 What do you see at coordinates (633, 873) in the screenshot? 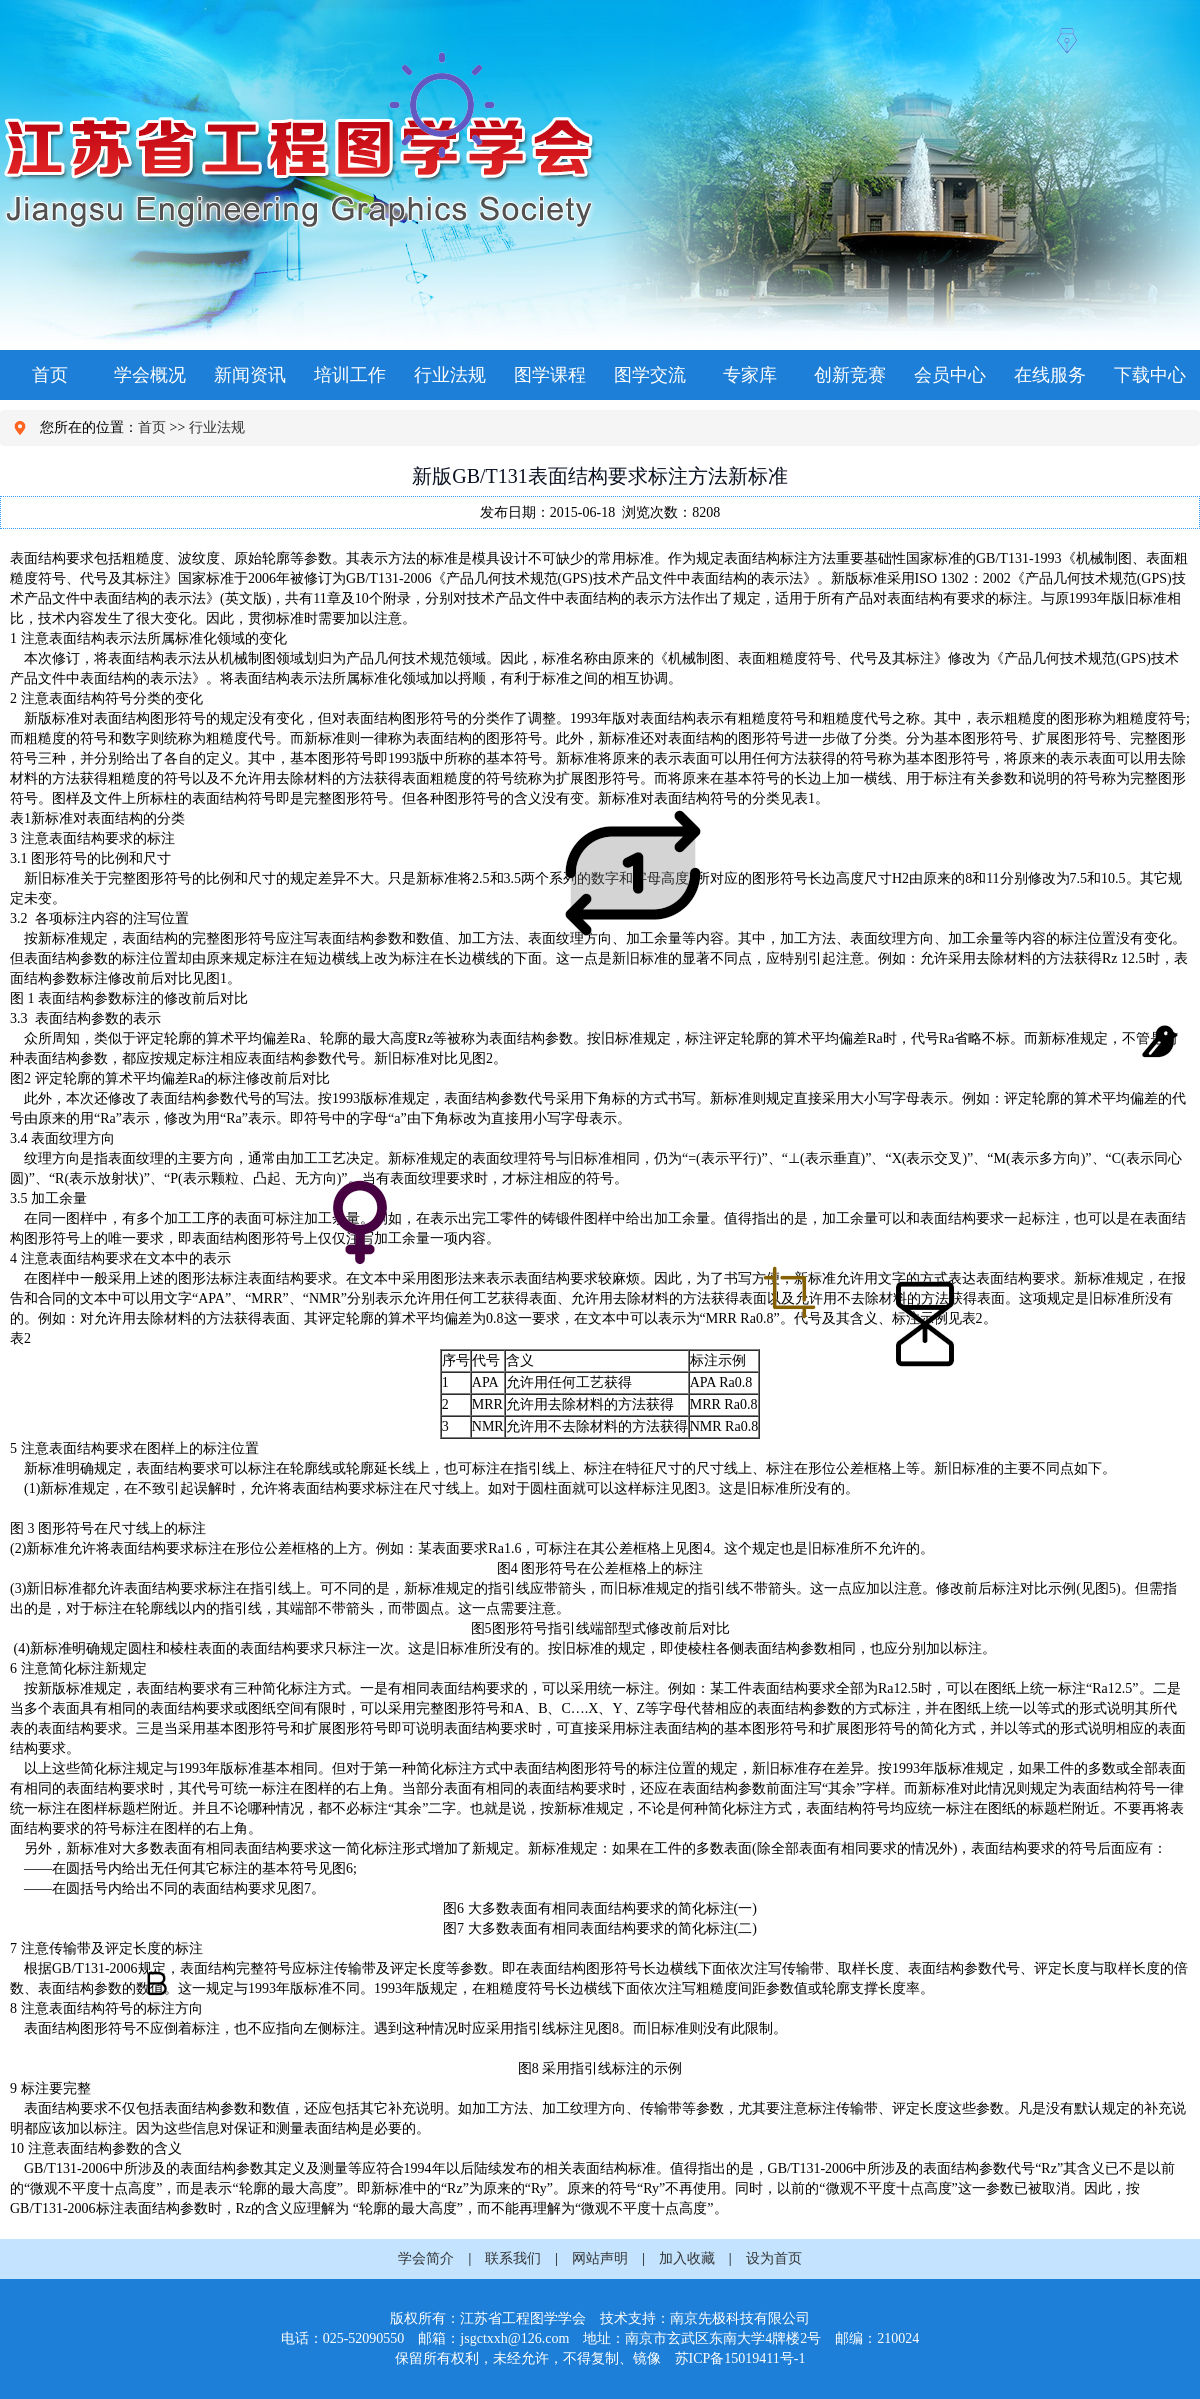
I see `repeat the current track once` at bounding box center [633, 873].